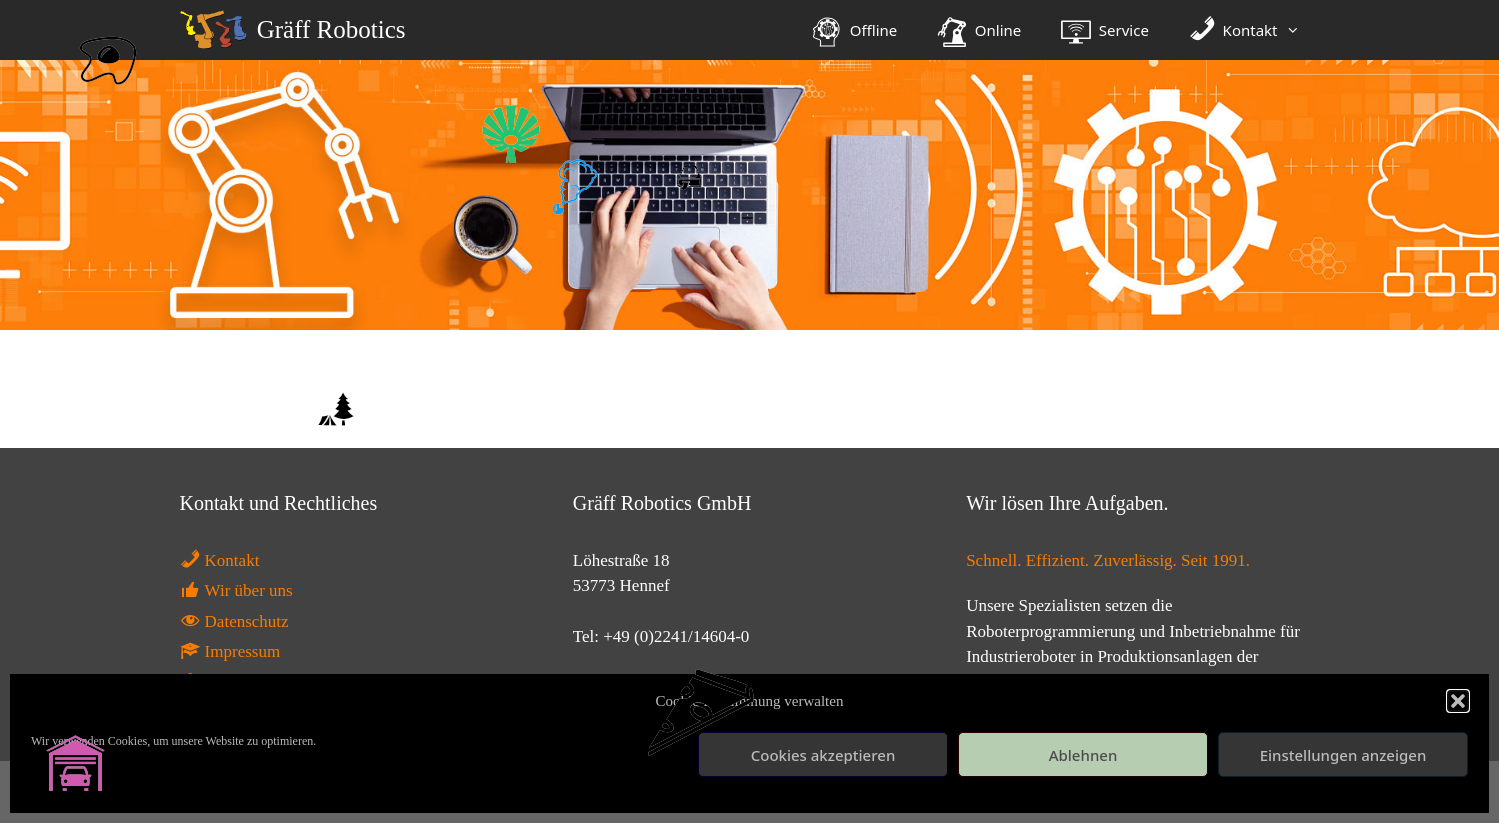  What do you see at coordinates (336, 409) in the screenshot?
I see `set up camp in a forest area` at bounding box center [336, 409].